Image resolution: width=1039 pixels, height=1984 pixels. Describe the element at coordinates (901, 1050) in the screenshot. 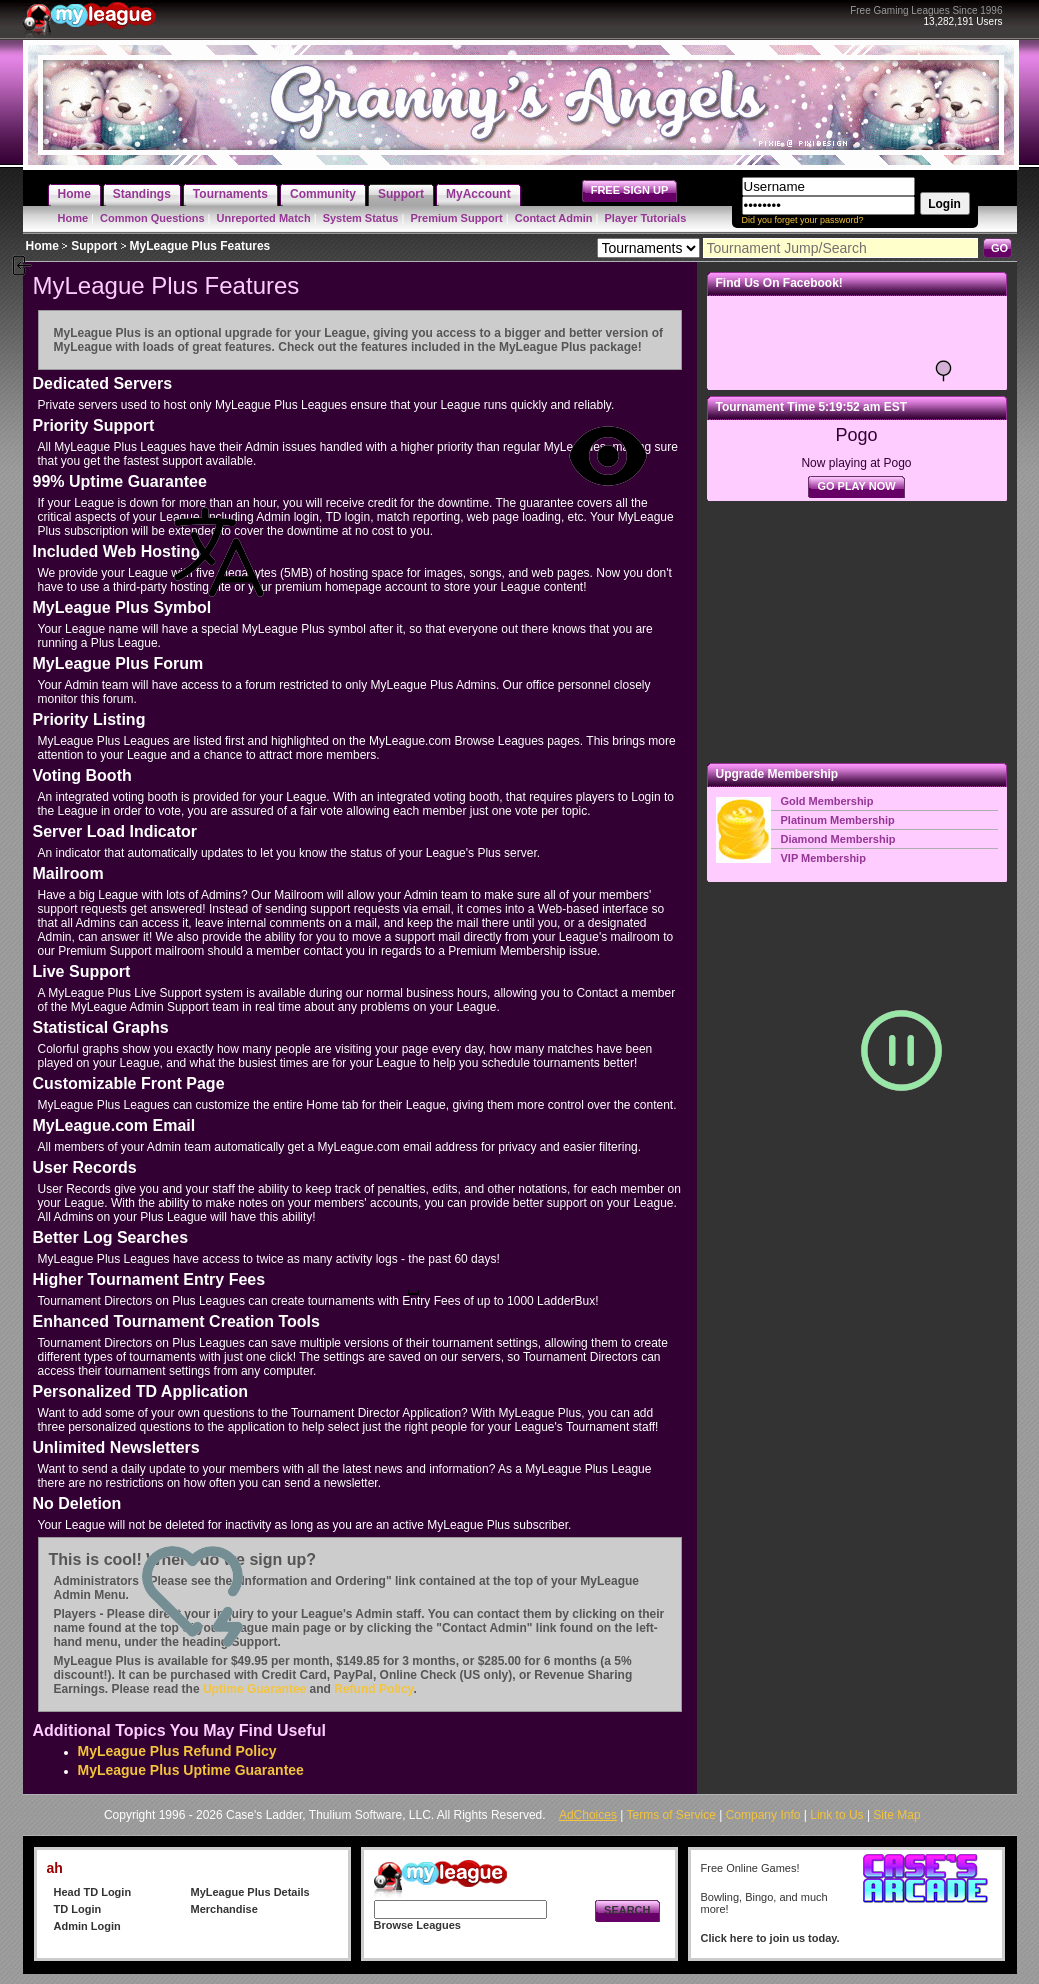

I see `pause media playback` at that location.